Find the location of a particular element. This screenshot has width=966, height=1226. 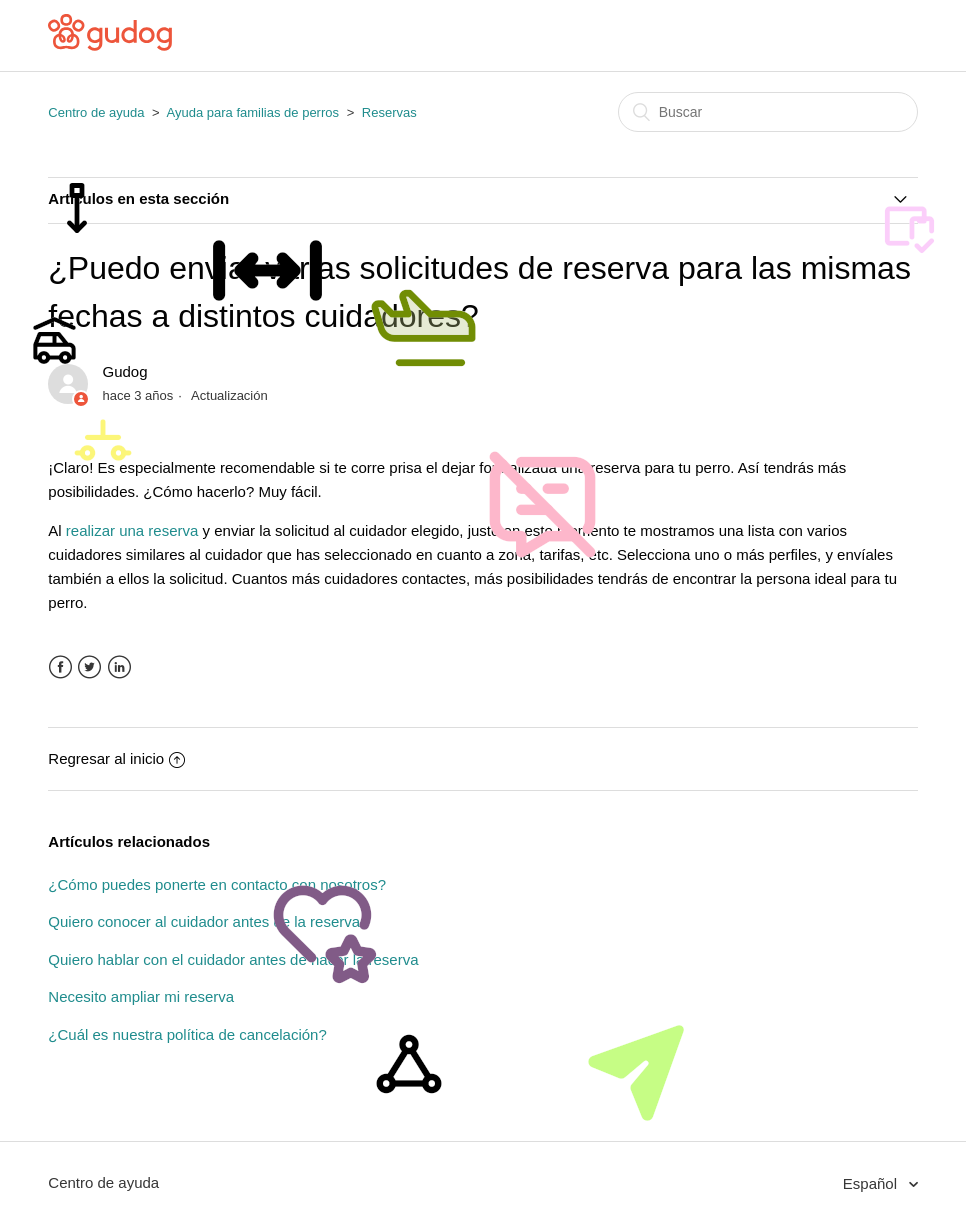

view ring network topology is located at coordinates (409, 1064).